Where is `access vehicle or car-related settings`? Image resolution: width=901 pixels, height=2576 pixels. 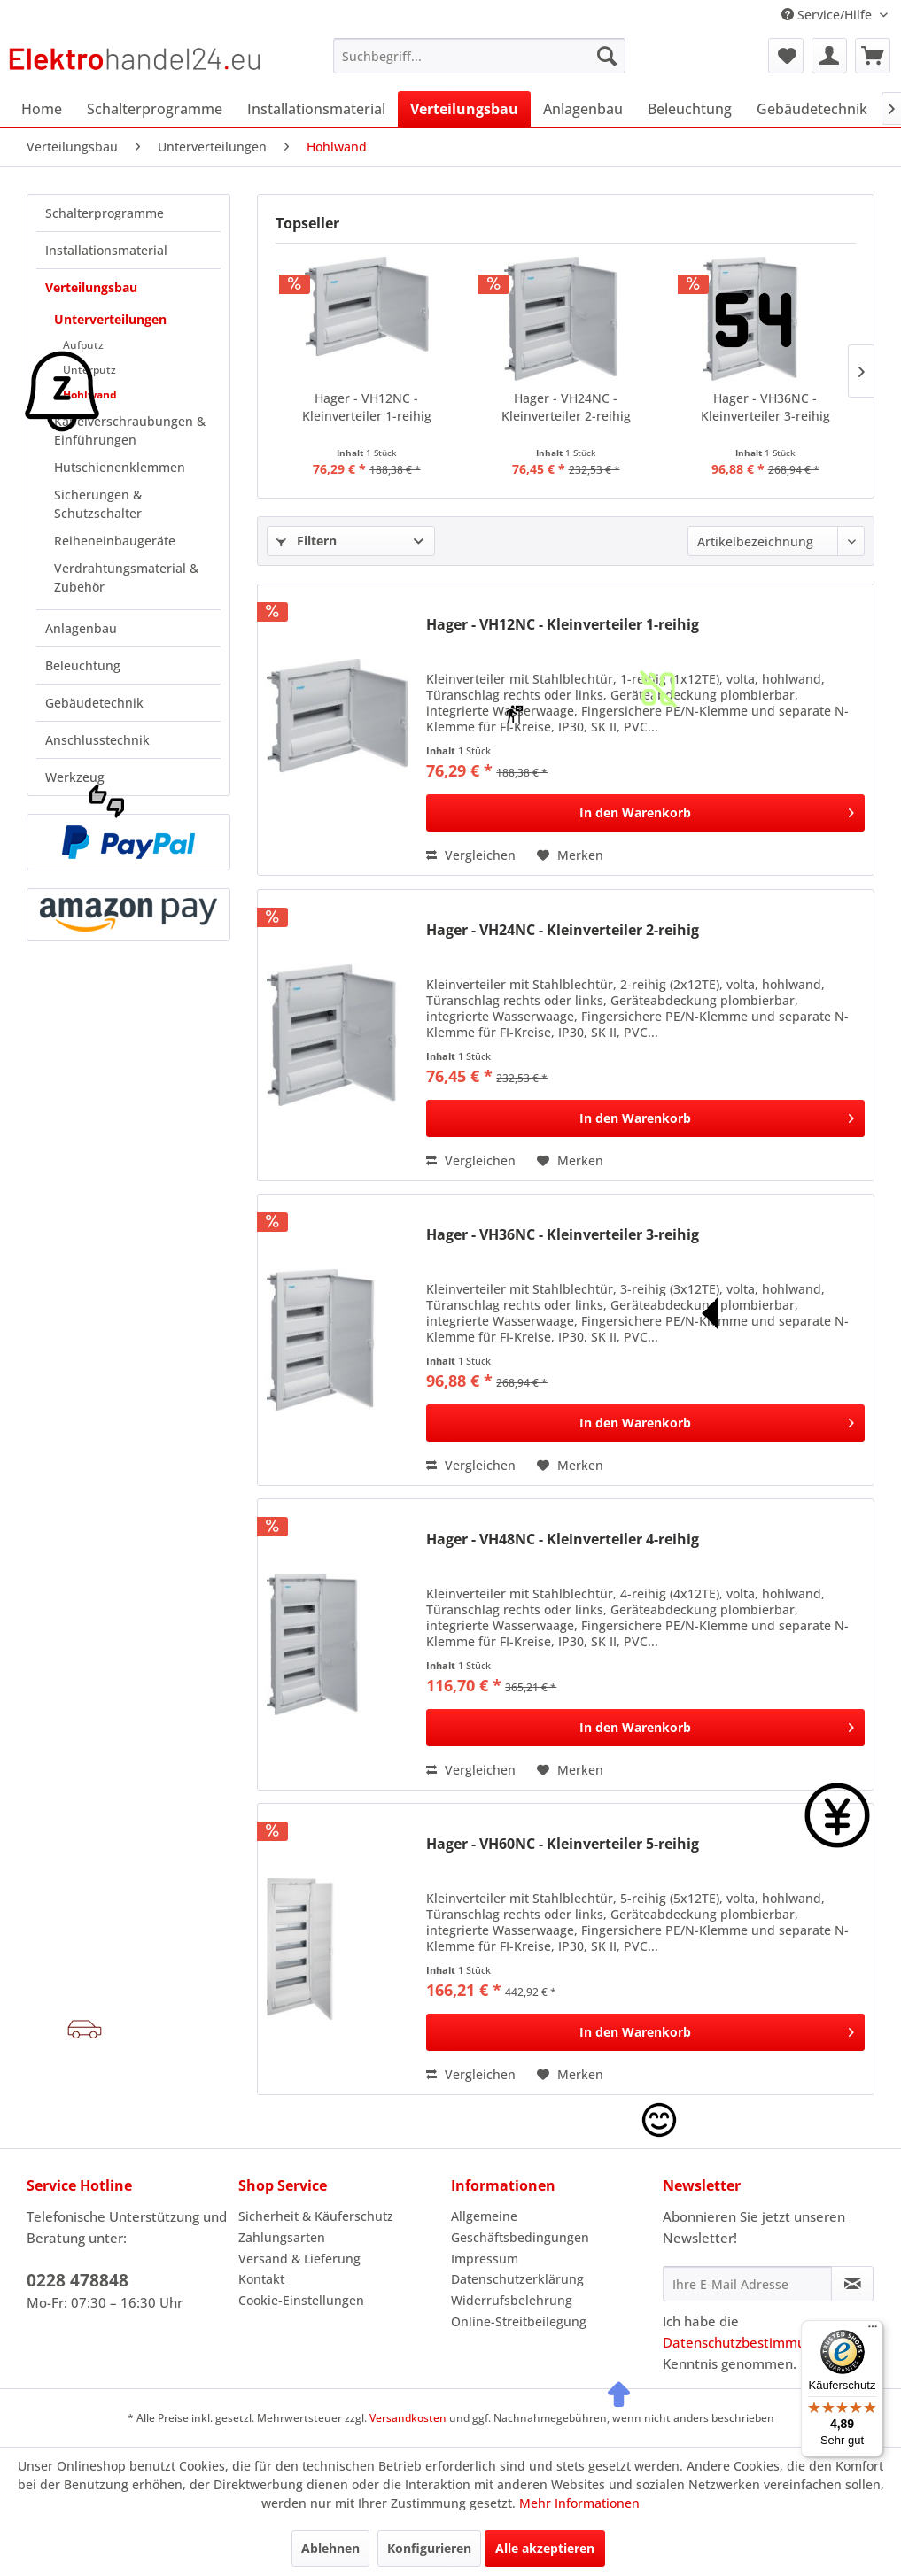
access vehicle or car-related settings is located at coordinates (84, 2028).